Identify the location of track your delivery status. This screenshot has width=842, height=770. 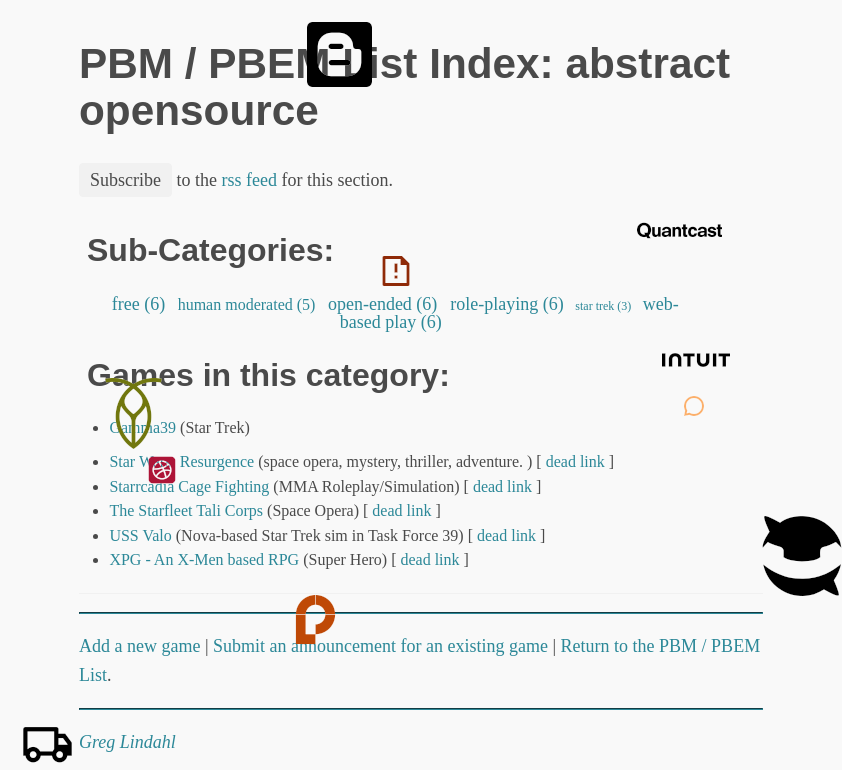
(47, 742).